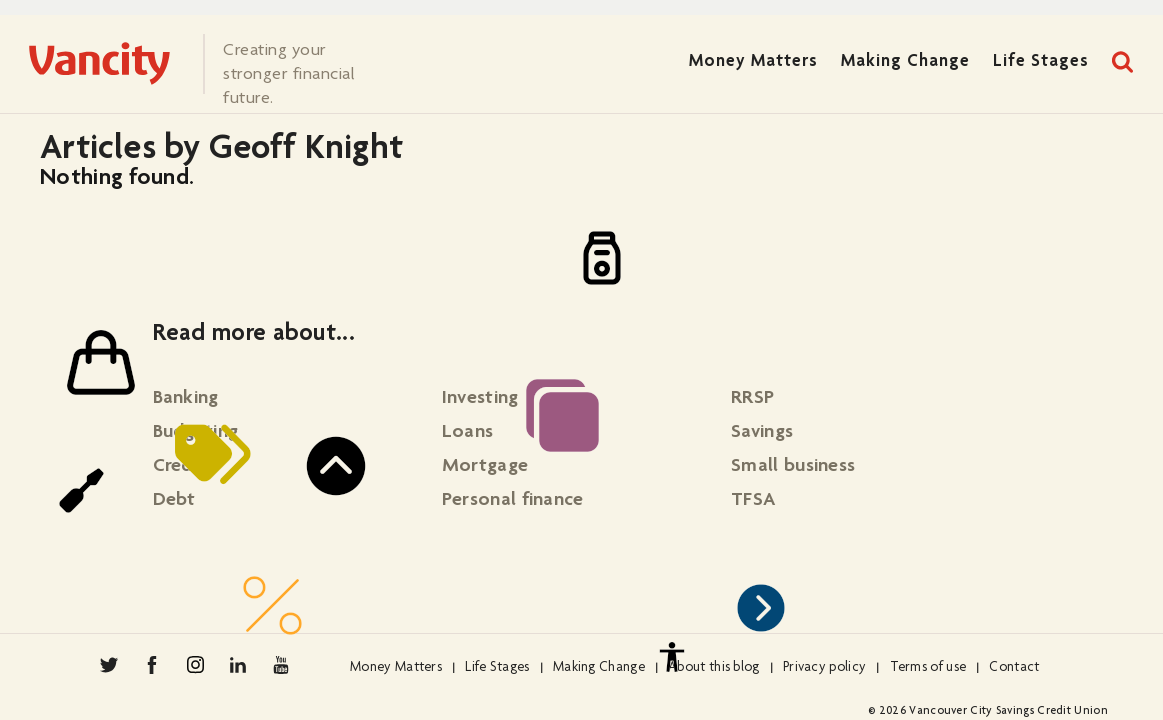  Describe the element at coordinates (101, 364) in the screenshot. I see `view your shopping bag` at that location.